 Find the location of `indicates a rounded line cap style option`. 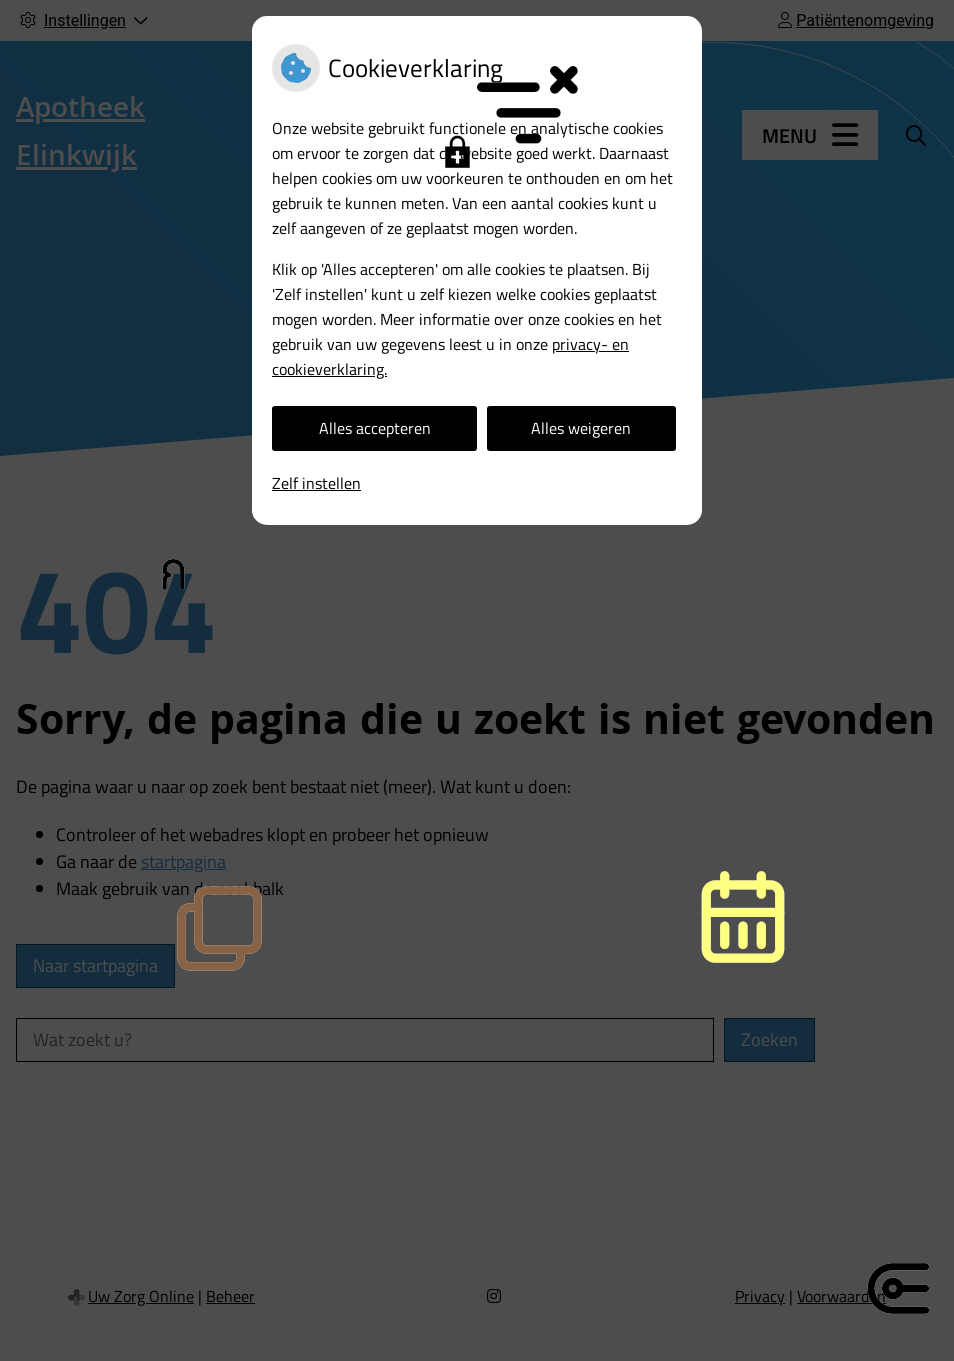

indicates a rounded line cap style option is located at coordinates (896, 1288).